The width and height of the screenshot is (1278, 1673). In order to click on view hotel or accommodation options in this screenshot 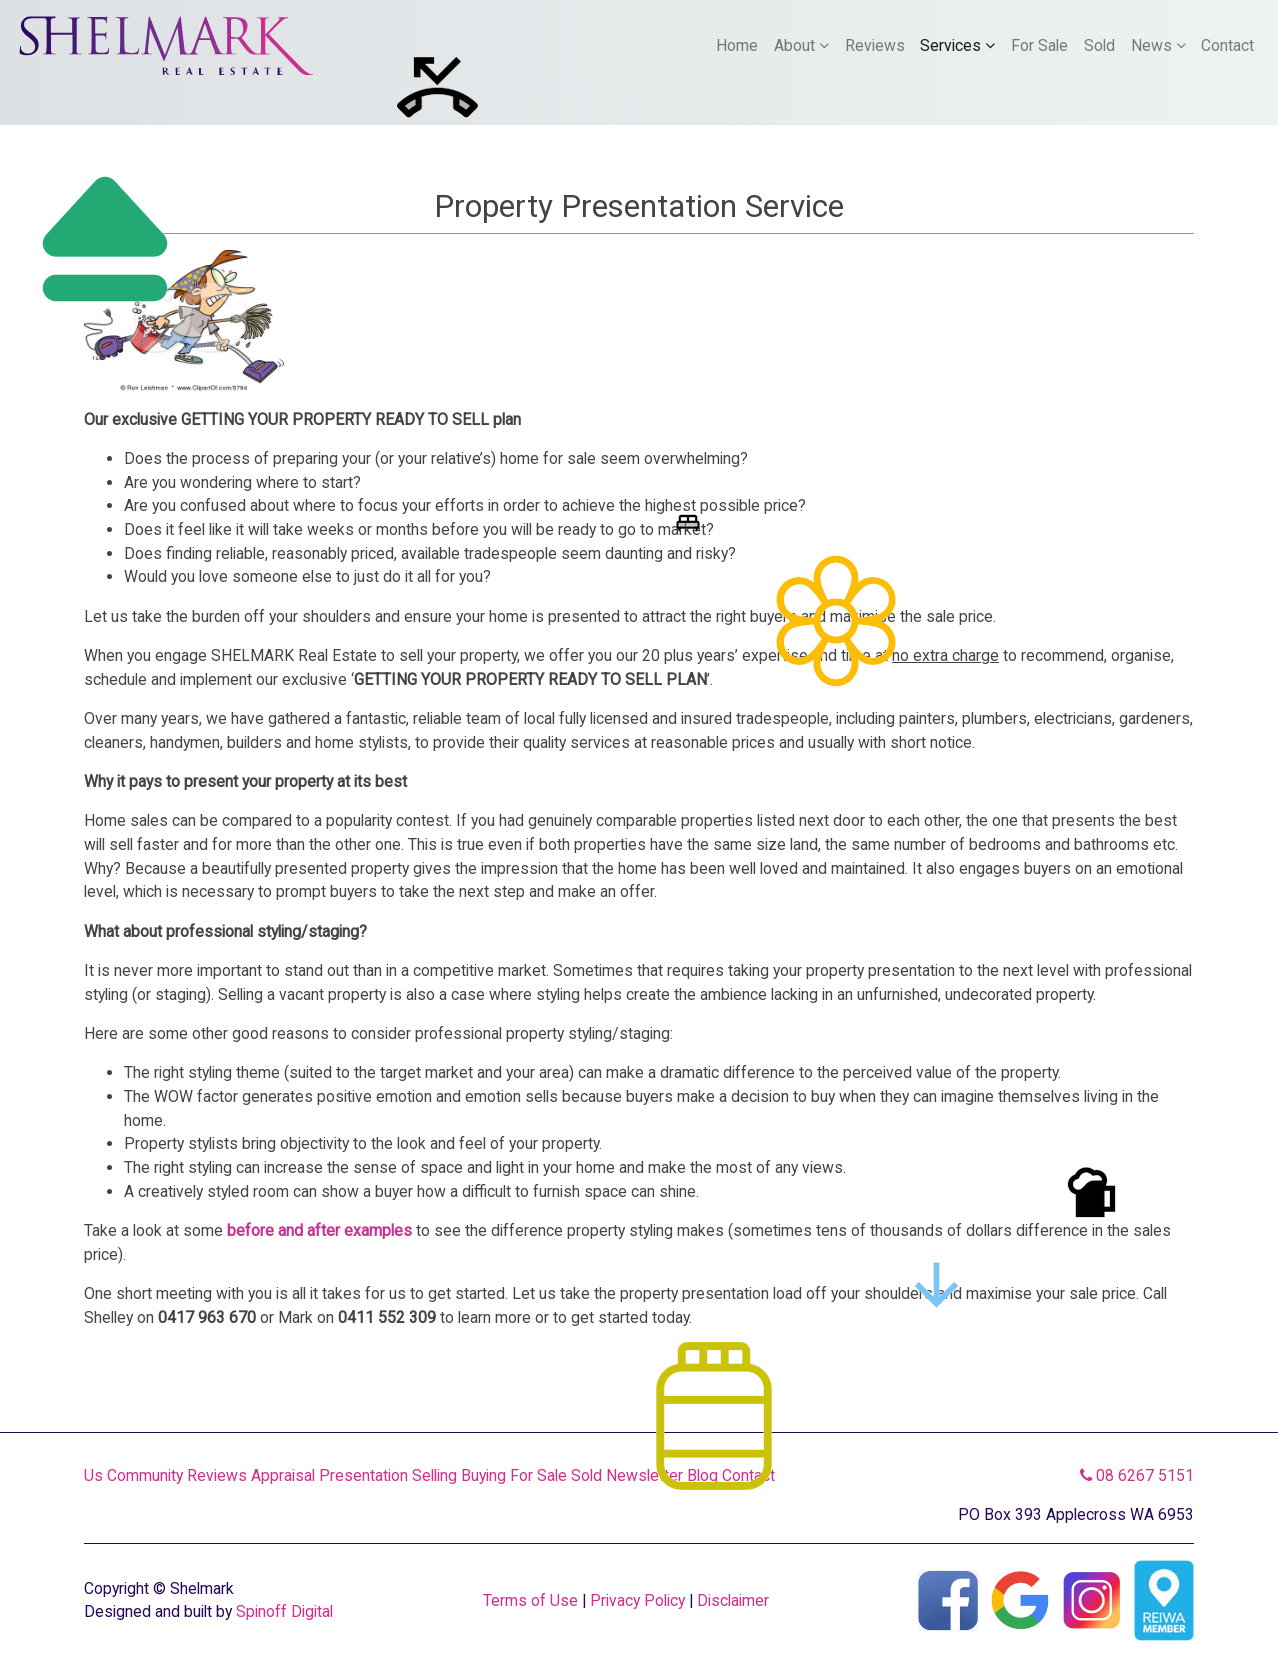, I will do `click(688, 523)`.